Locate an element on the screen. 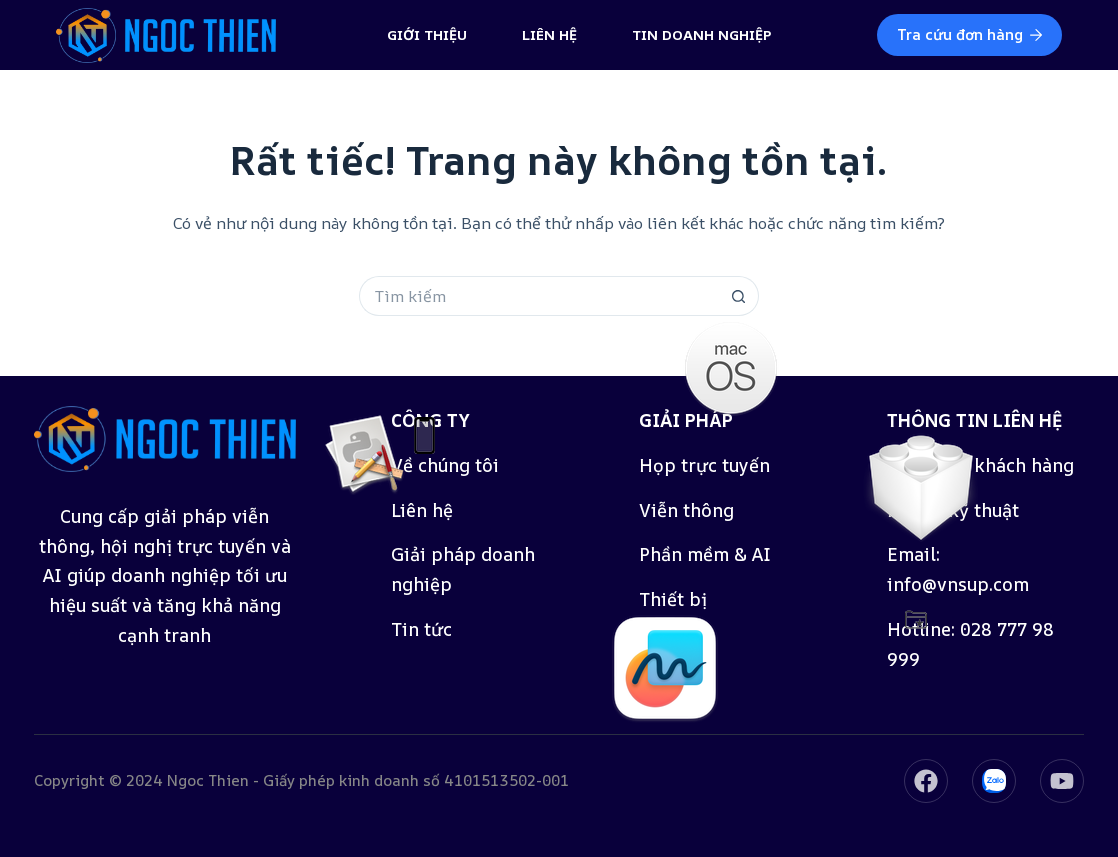 The width and height of the screenshot is (1118, 857). python application or script runner is located at coordinates (365, 455).